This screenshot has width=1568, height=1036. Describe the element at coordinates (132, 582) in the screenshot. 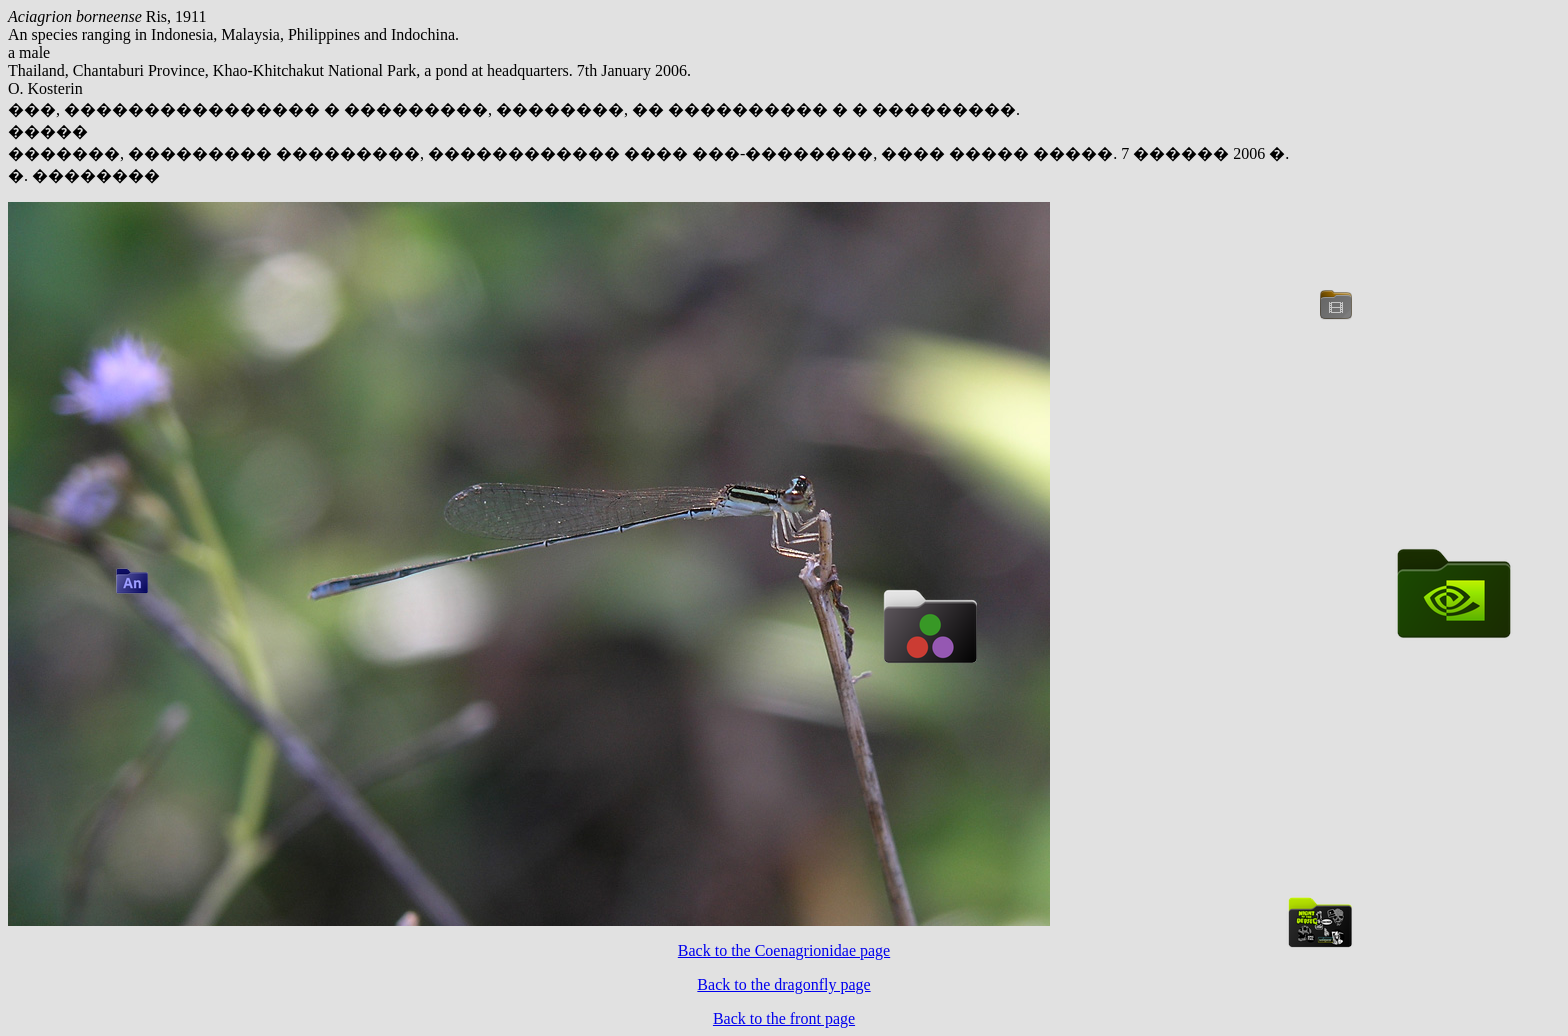

I see `open adobe animate project files folder` at that location.